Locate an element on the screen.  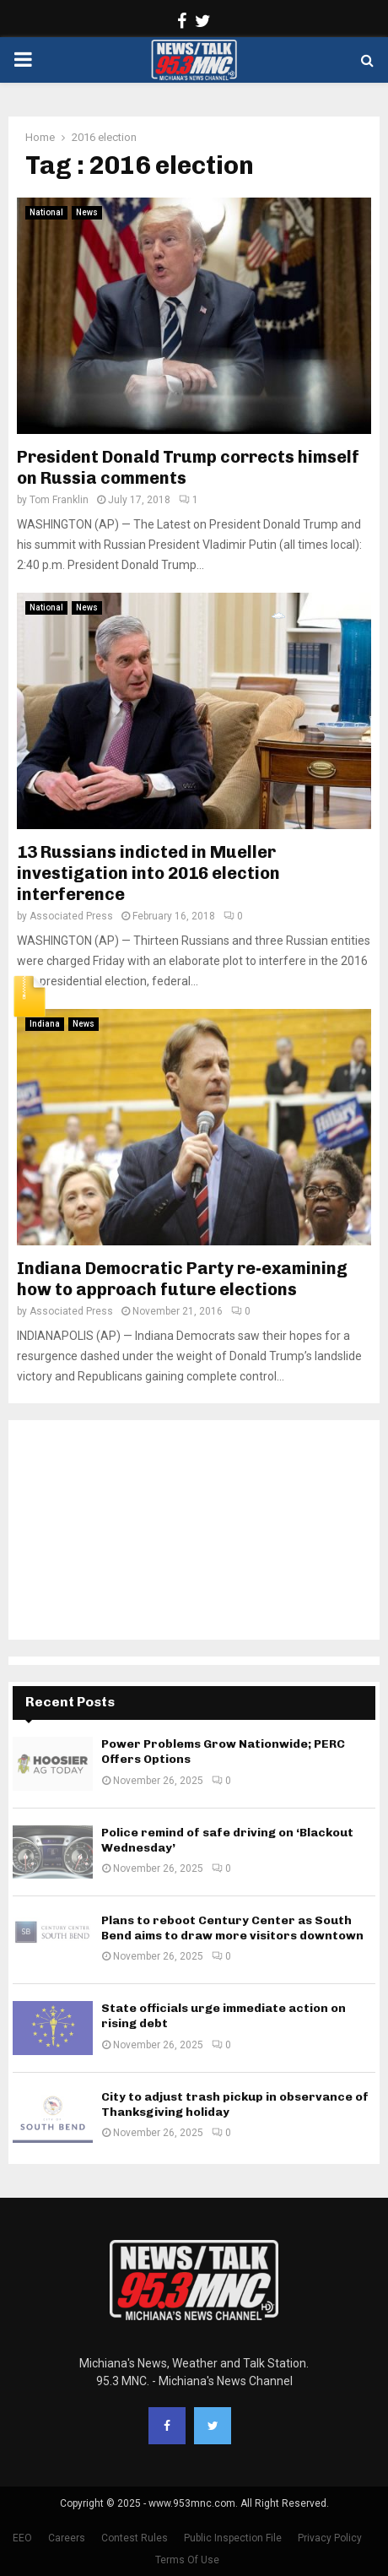
a compressed gzip archive file is located at coordinates (30, 997).